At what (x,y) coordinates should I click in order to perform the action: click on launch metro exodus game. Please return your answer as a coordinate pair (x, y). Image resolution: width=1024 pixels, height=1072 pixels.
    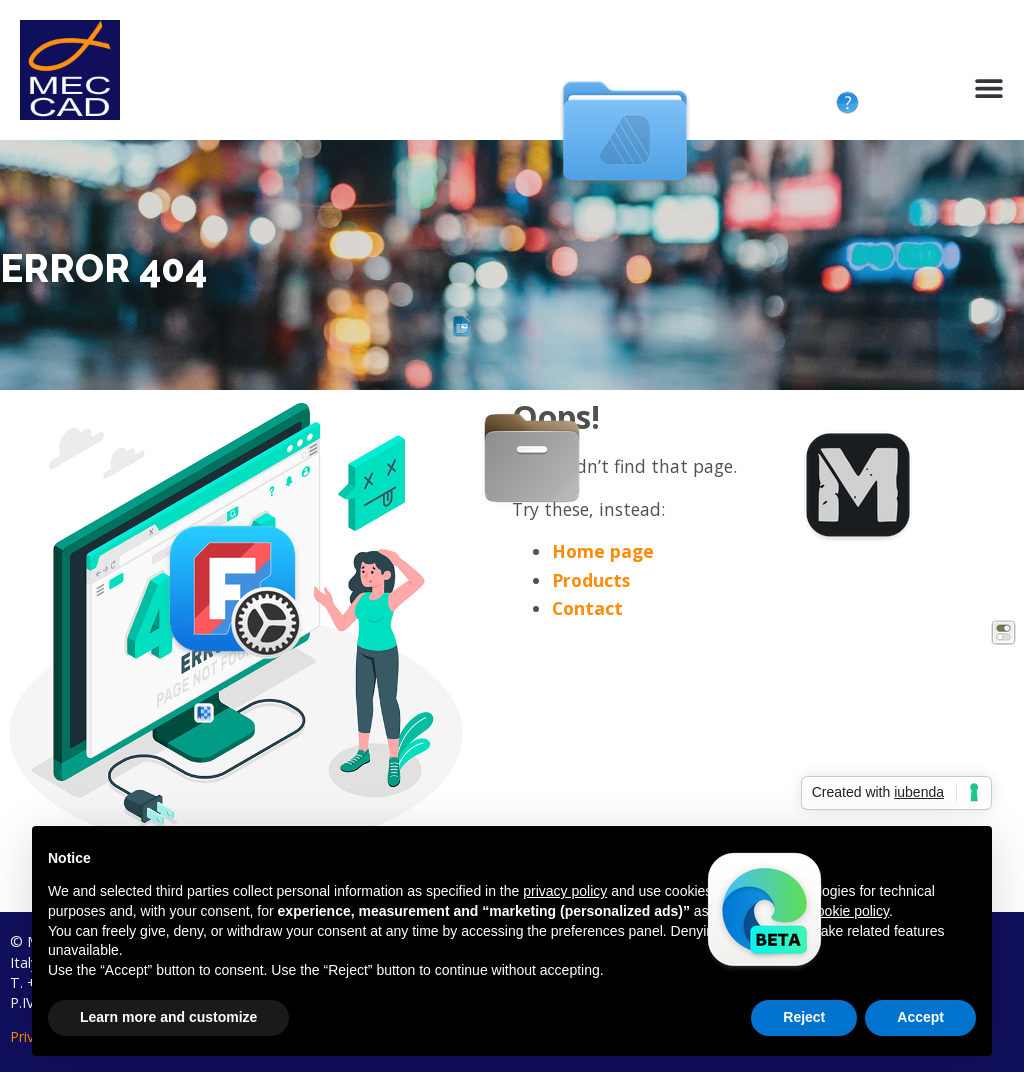
    Looking at the image, I should click on (858, 485).